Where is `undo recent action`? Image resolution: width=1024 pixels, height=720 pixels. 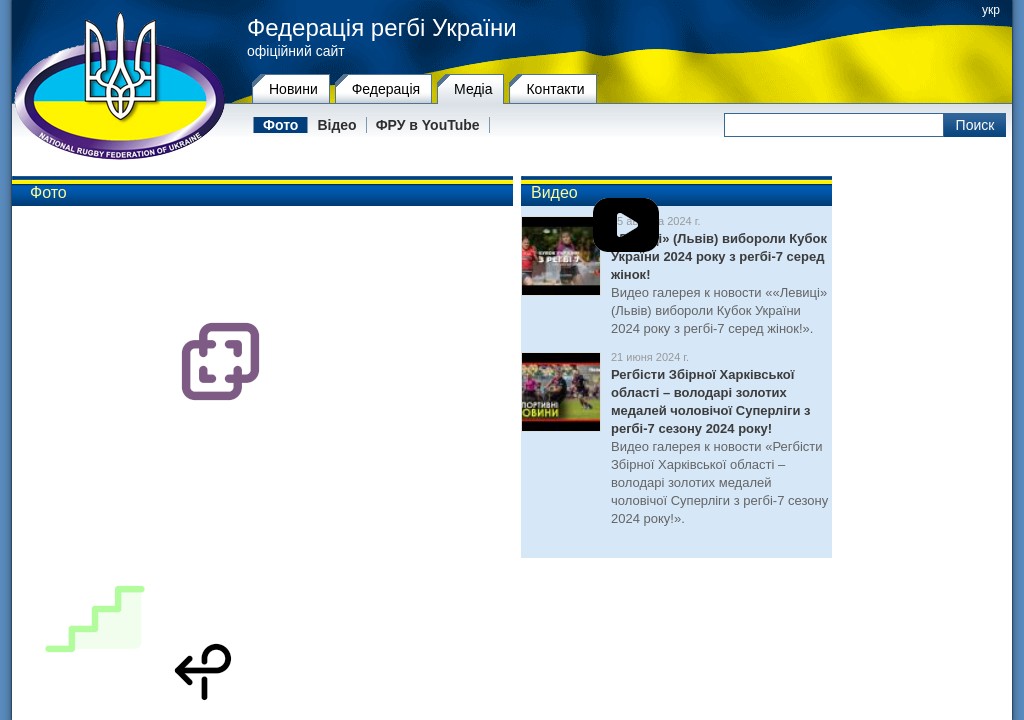 undo recent action is located at coordinates (201, 670).